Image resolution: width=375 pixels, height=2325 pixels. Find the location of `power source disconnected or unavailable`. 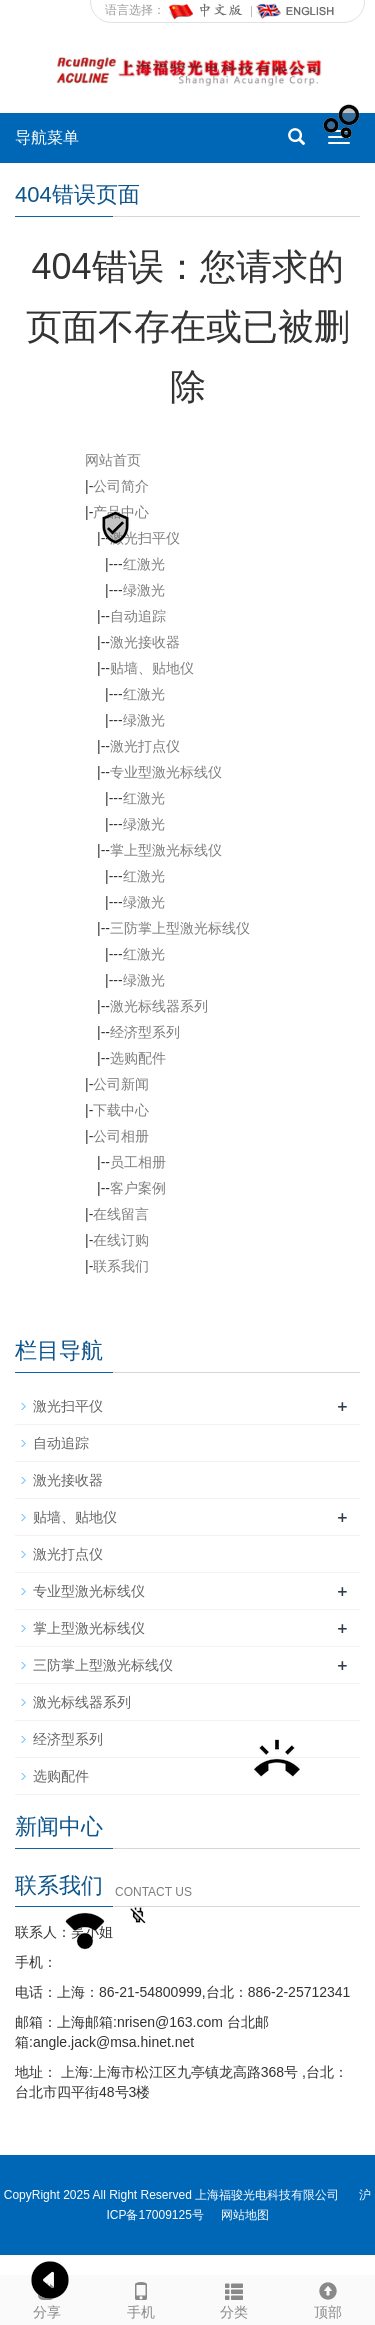

power source disconnected or unavailable is located at coordinates (138, 1915).